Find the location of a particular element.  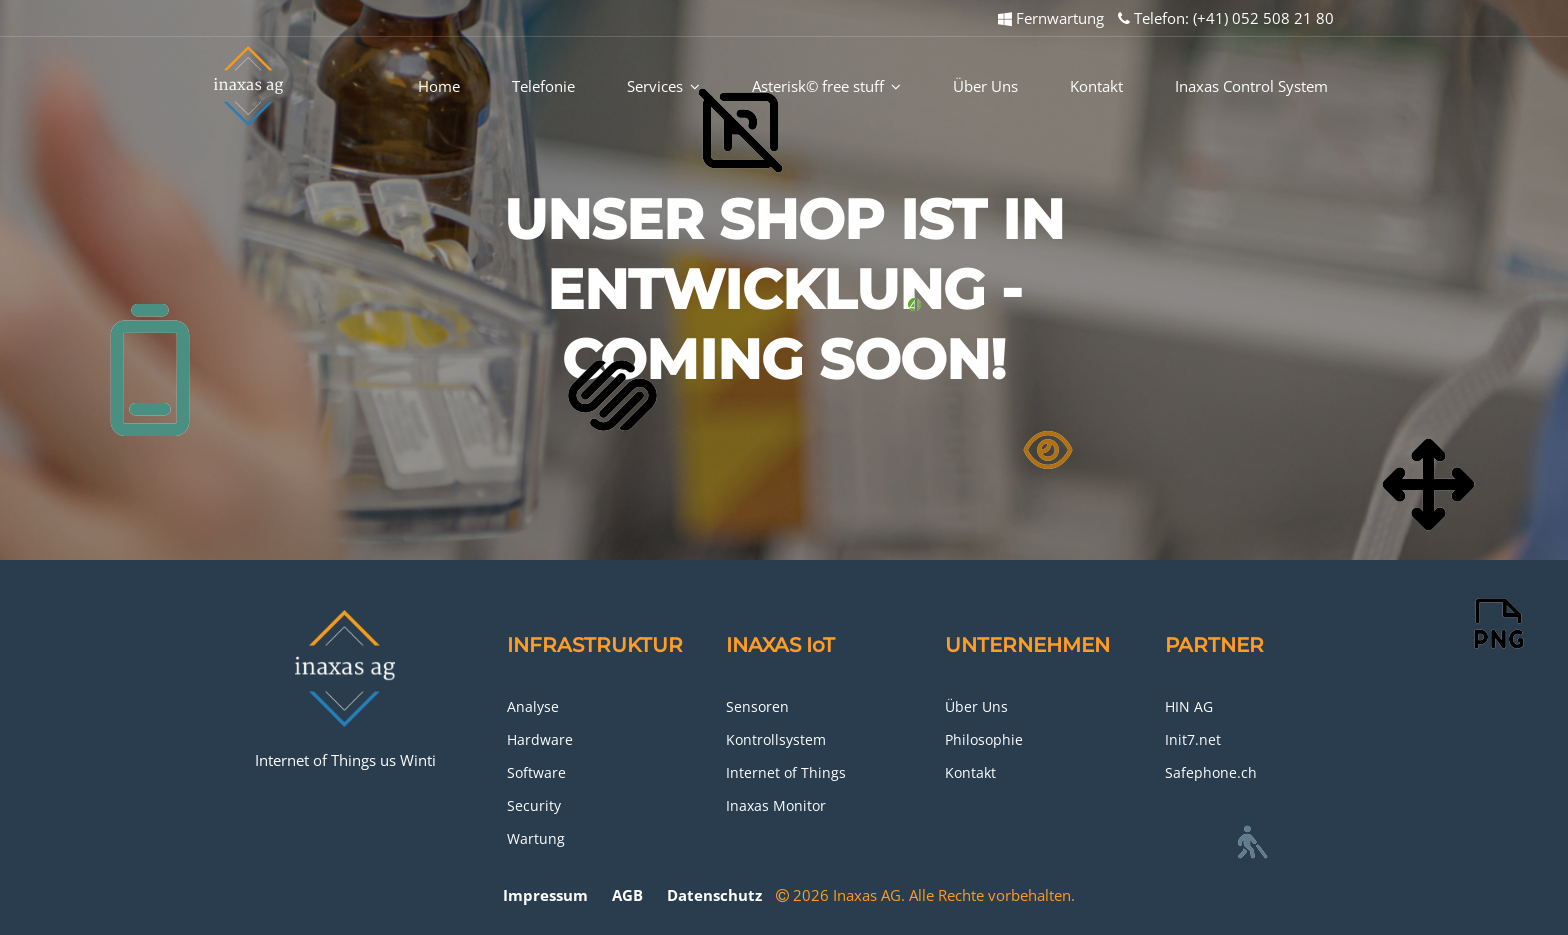

view or preview content is located at coordinates (1048, 450).